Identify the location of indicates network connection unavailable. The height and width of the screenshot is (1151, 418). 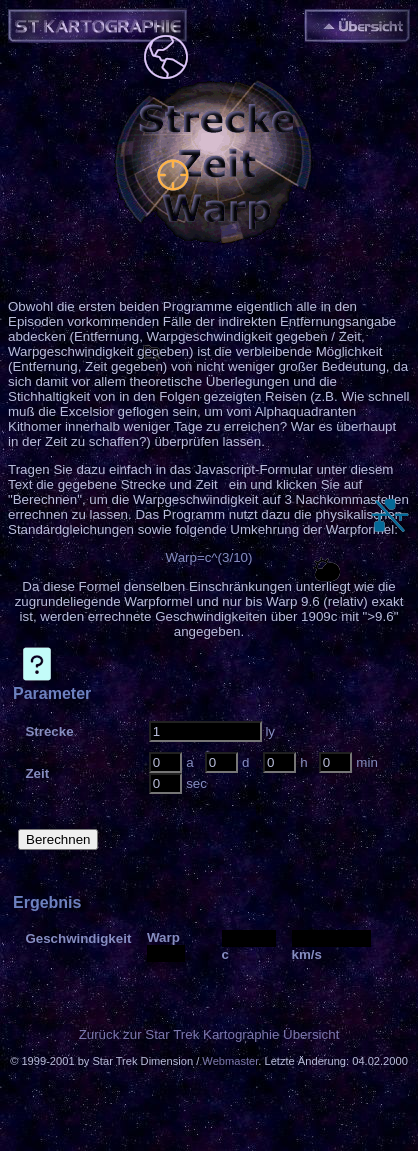
(390, 516).